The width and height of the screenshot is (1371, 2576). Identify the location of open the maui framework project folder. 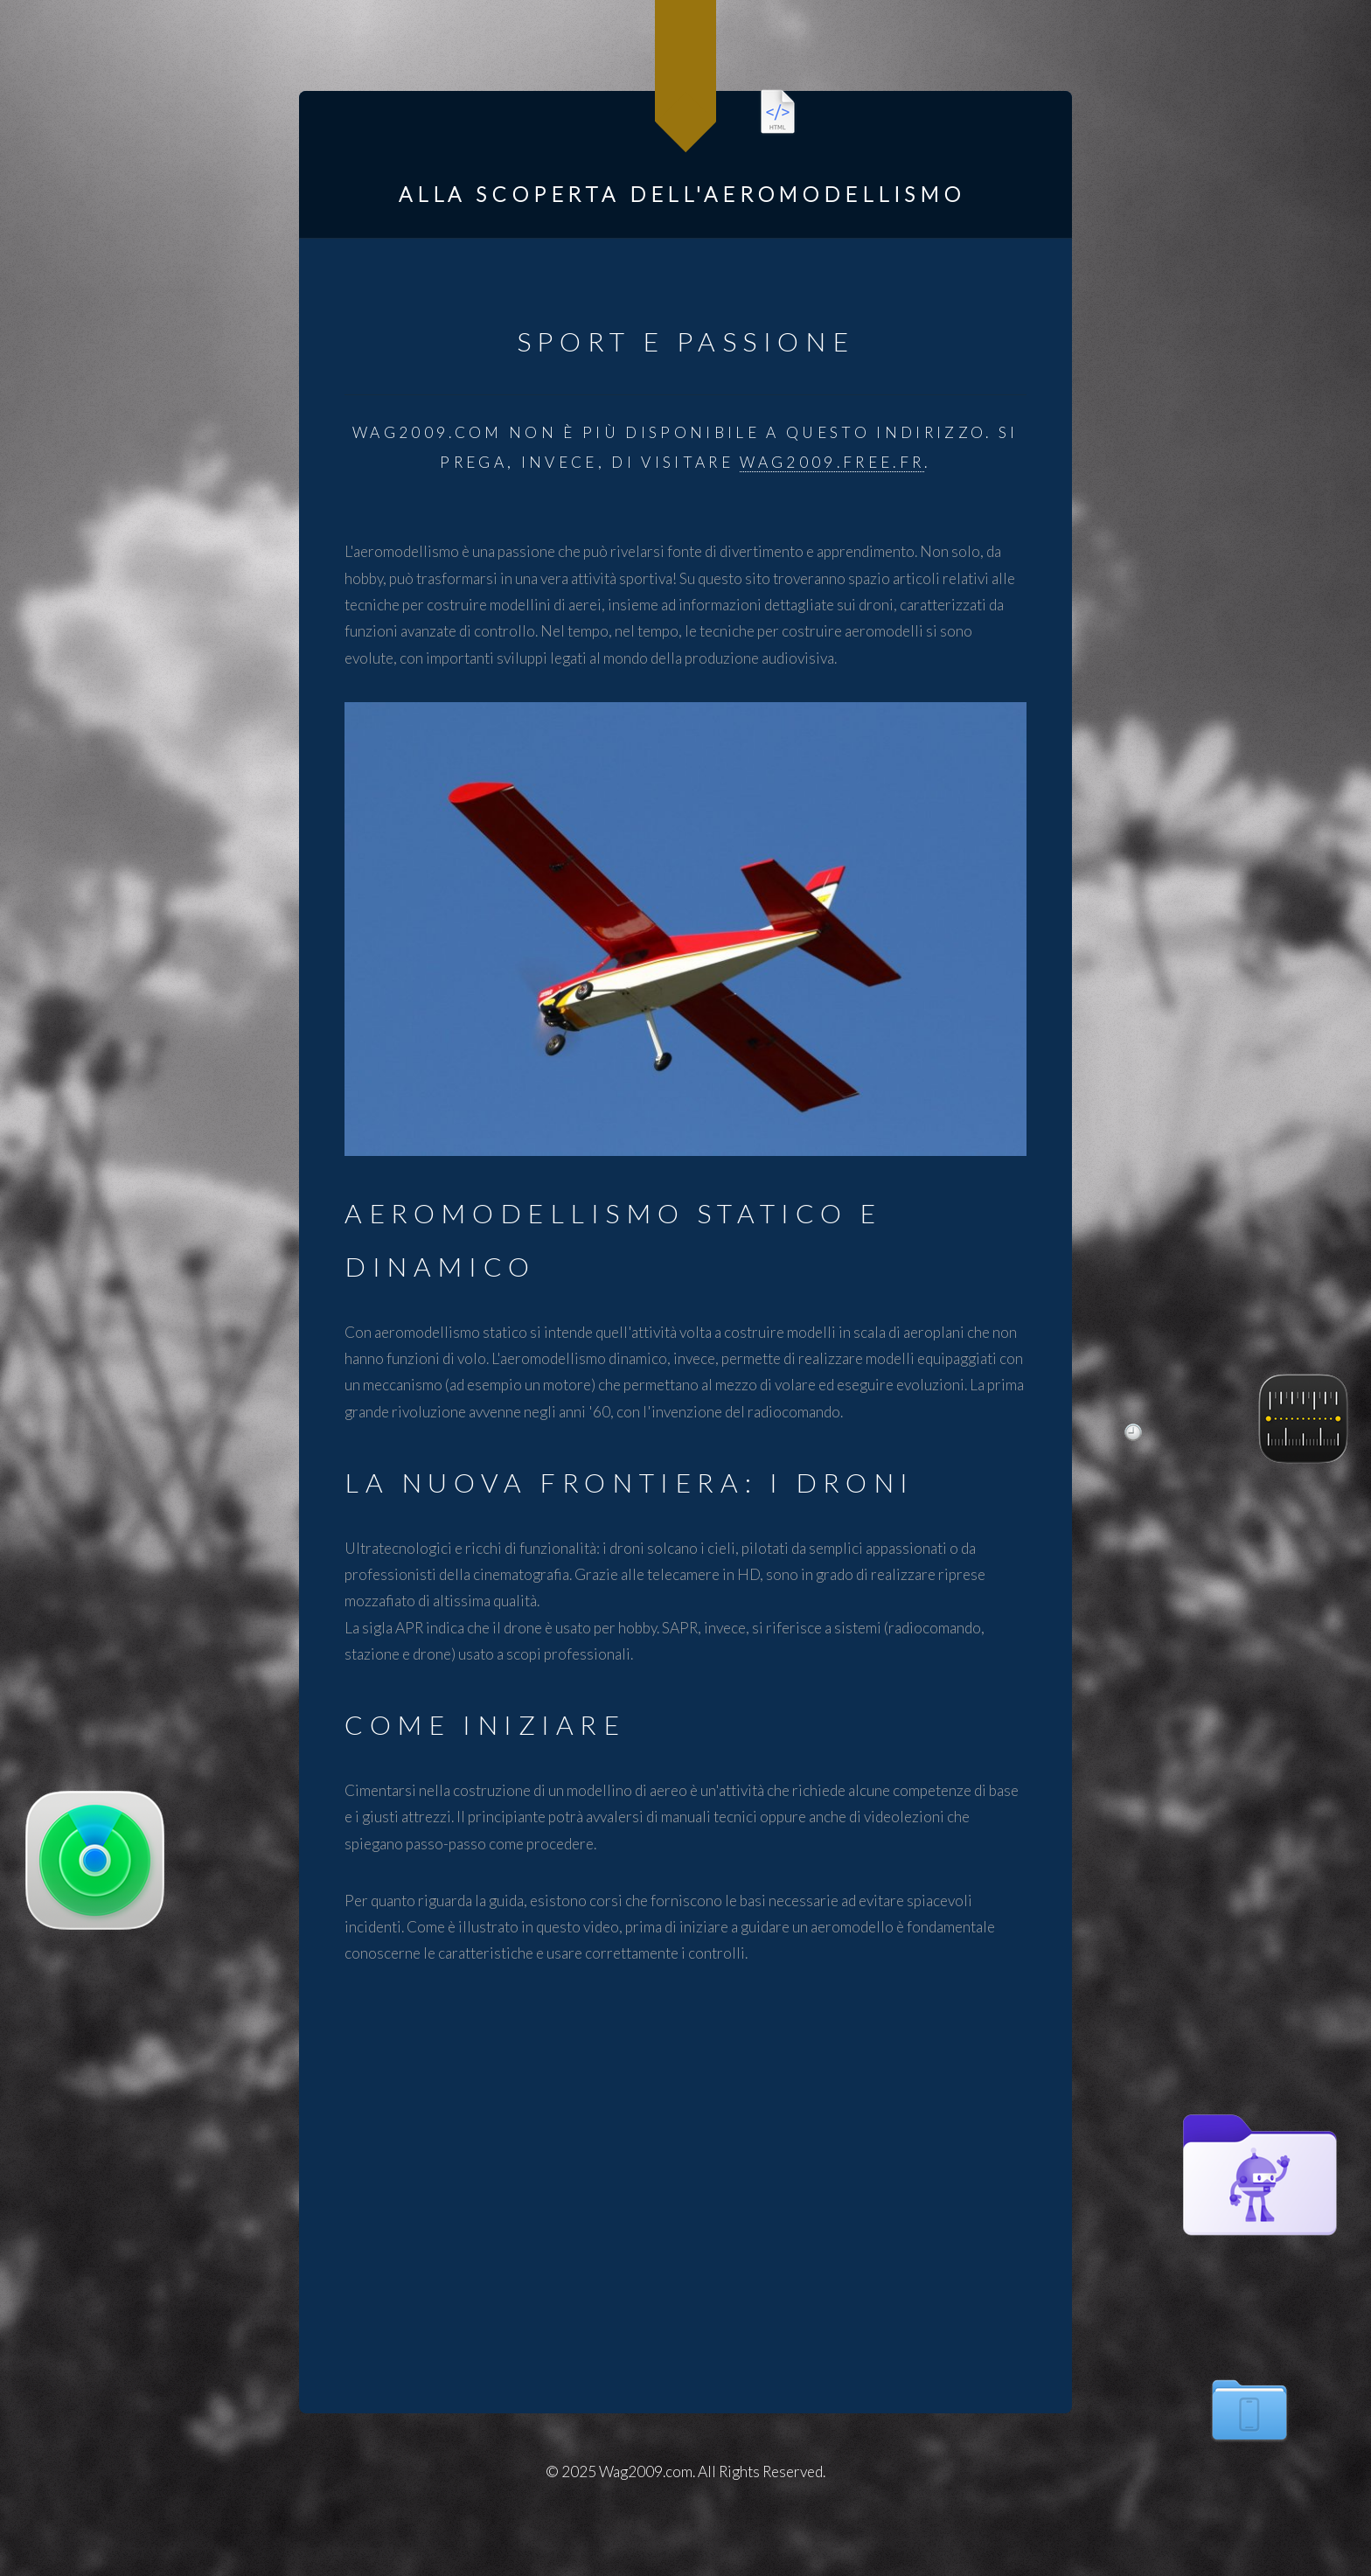
(1259, 2179).